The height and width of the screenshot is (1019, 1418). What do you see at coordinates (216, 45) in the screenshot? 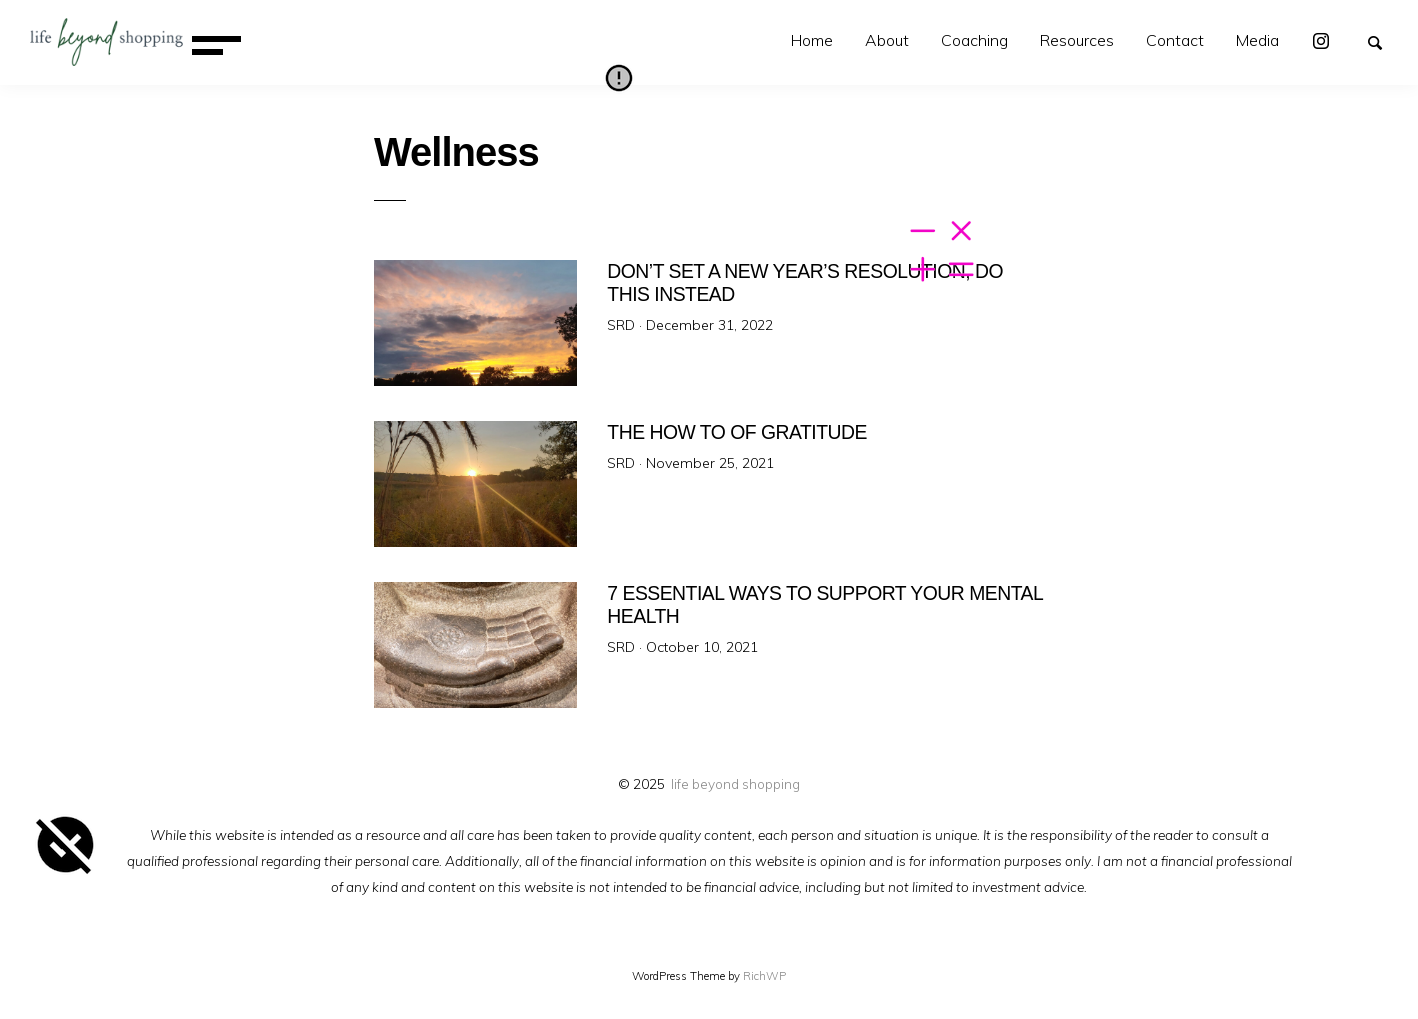
I see `enter a short text response` at bounding box center [216, 45].